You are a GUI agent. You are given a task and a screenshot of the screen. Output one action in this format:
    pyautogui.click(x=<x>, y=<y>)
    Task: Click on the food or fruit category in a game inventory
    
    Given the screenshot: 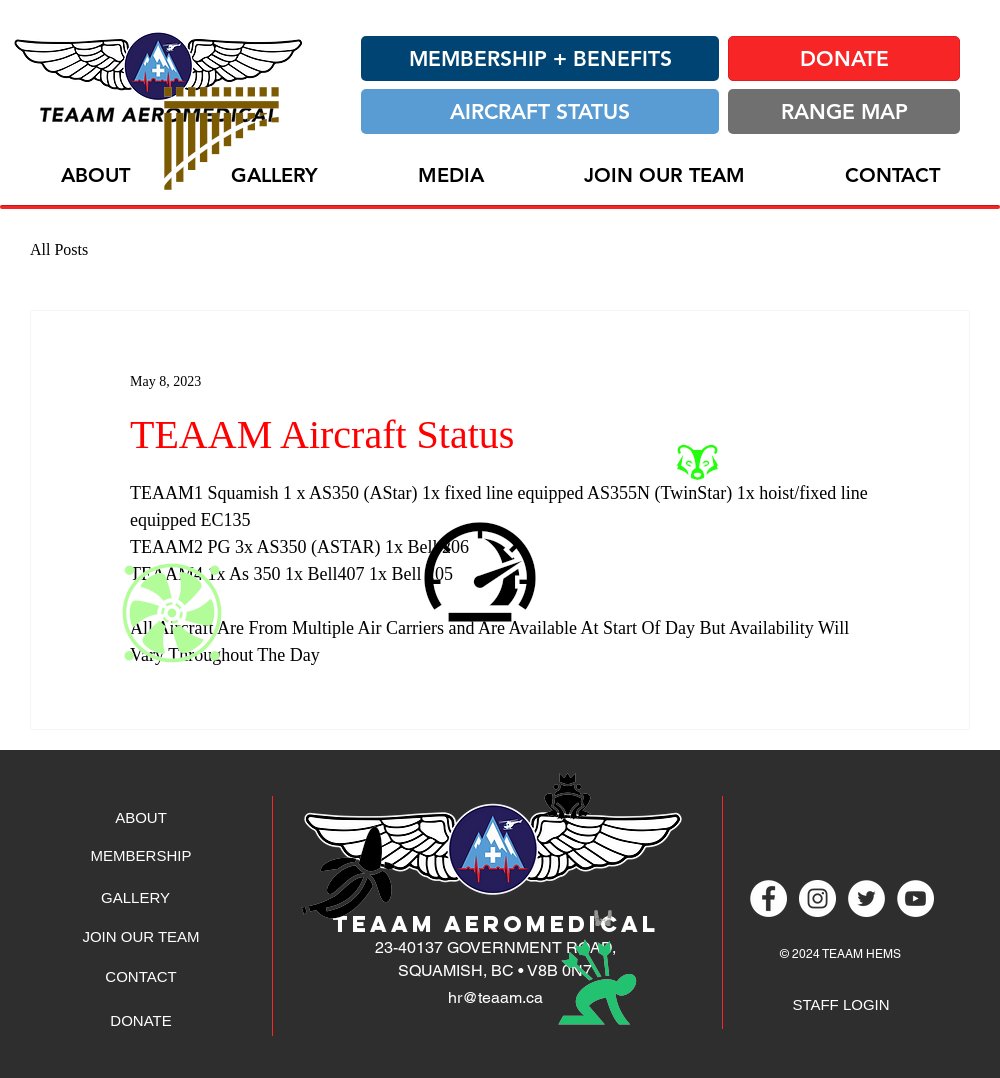 What is the action you would take?
    pyautogui.click(x=348, y=872)
    